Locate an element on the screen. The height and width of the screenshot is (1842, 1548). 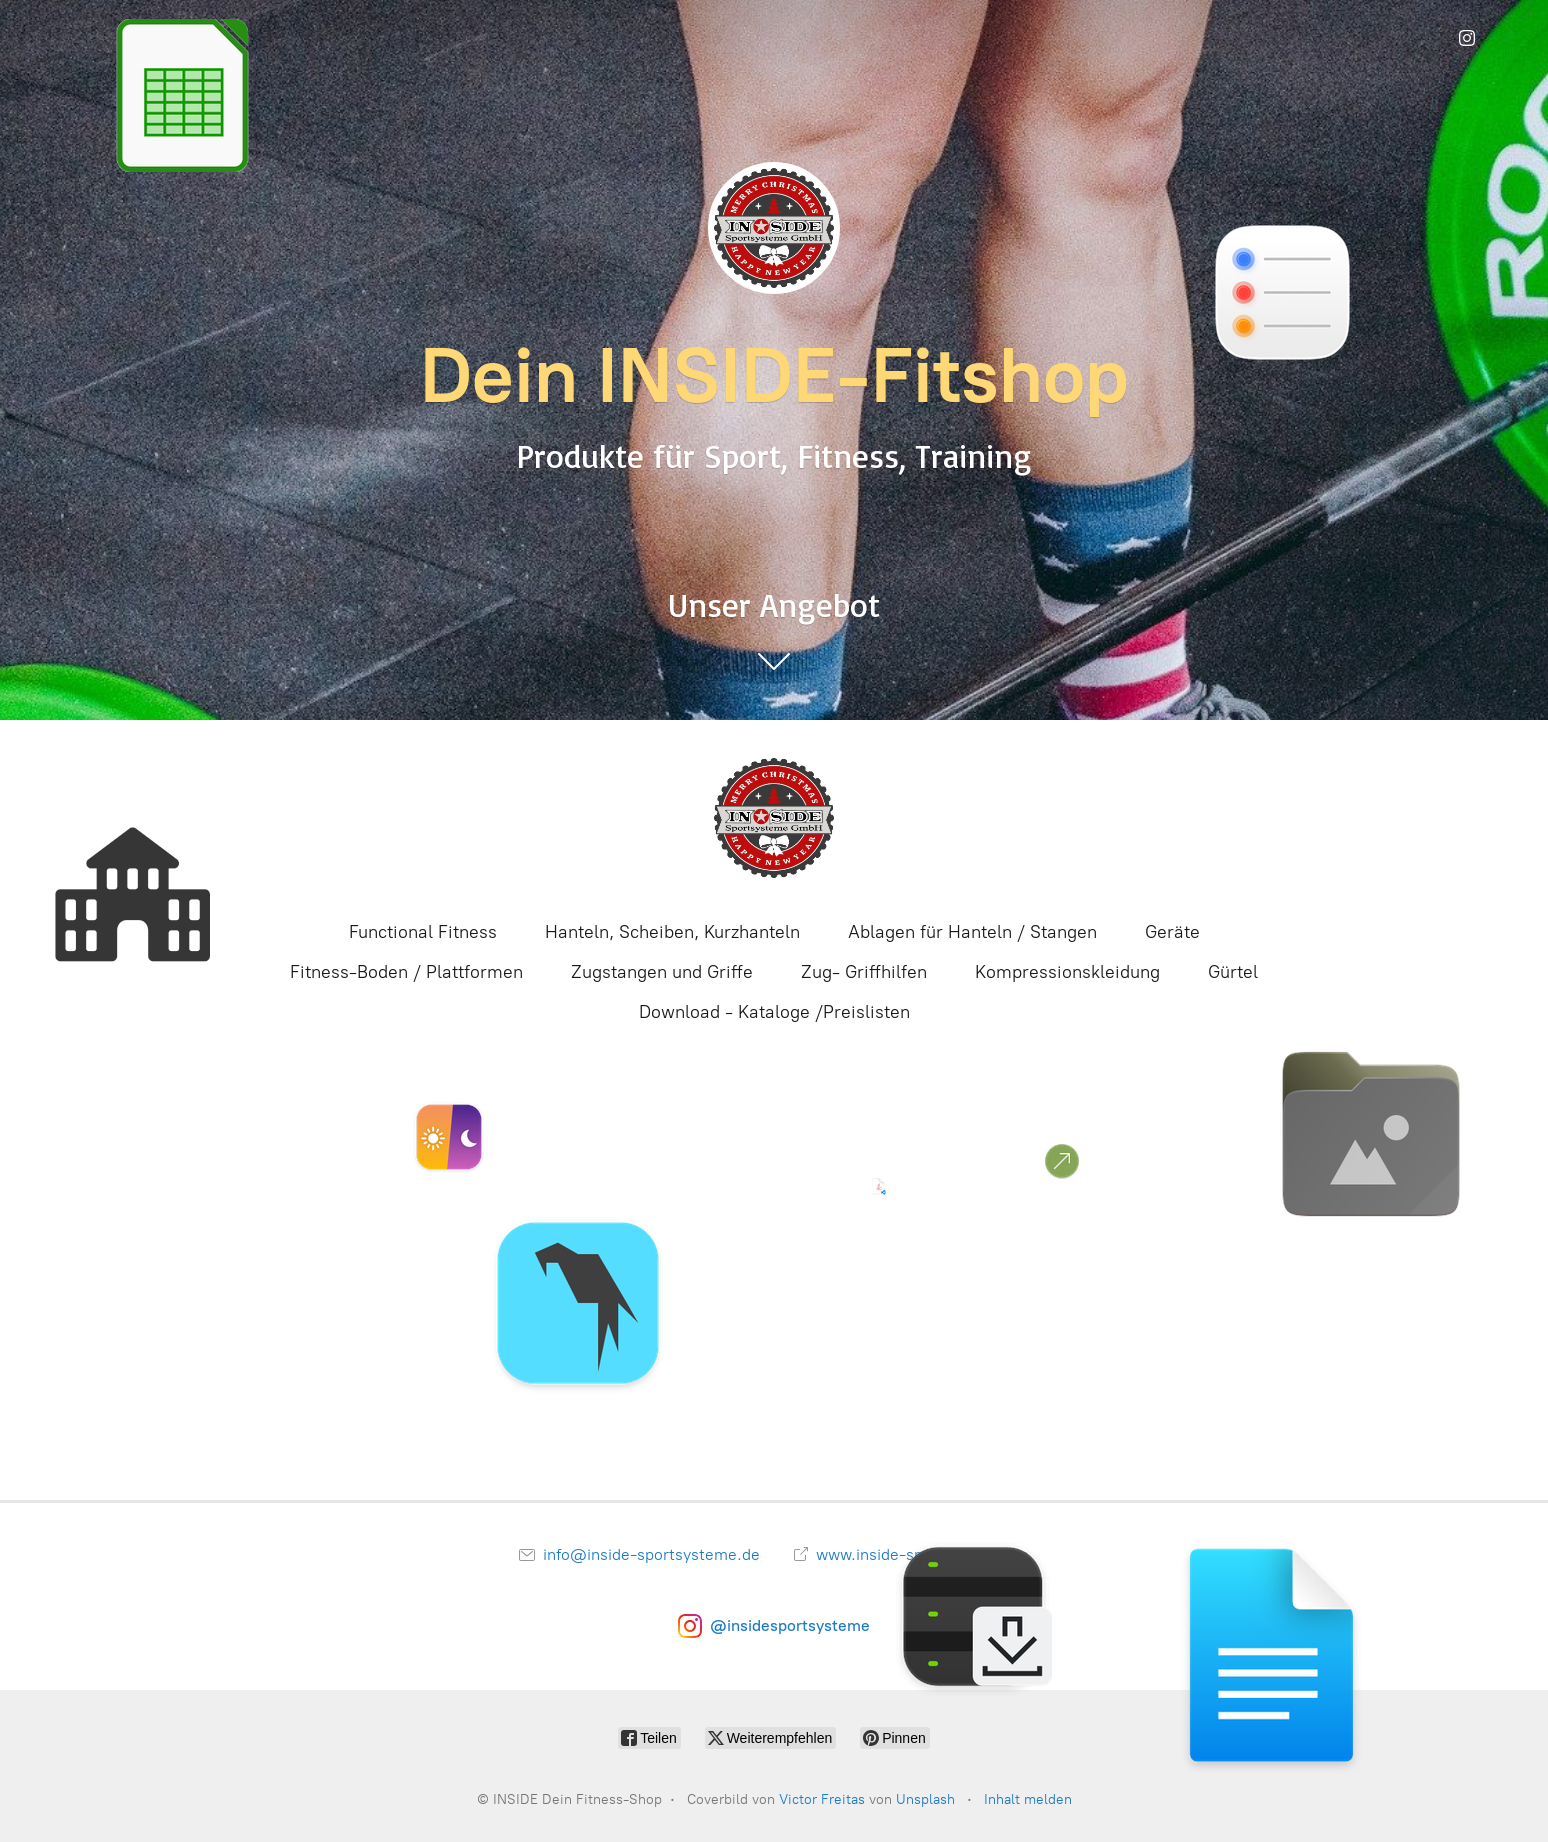
open dynamic wallpaper settings is located at coordinates (449, 1137).